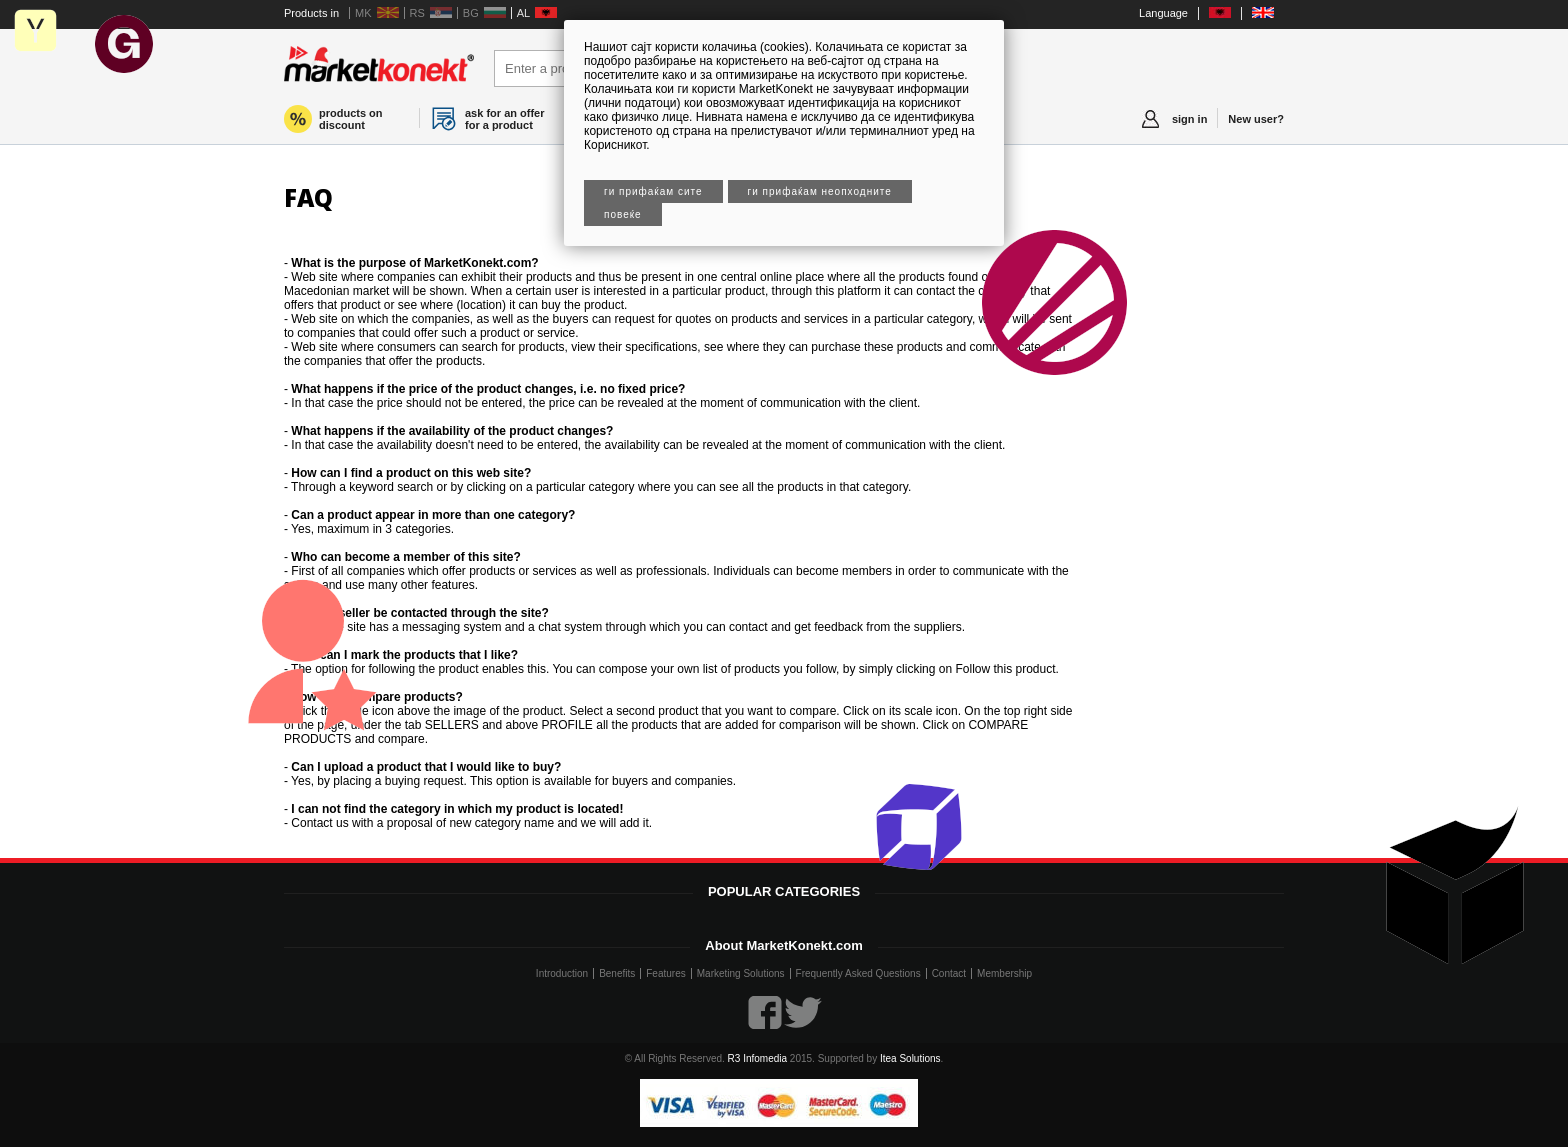 This screenshot has width=1568, height=1147. Describe the element at coordinates (124, 44) in the screenshot. I see `link to gumroad store or profile` at that location.